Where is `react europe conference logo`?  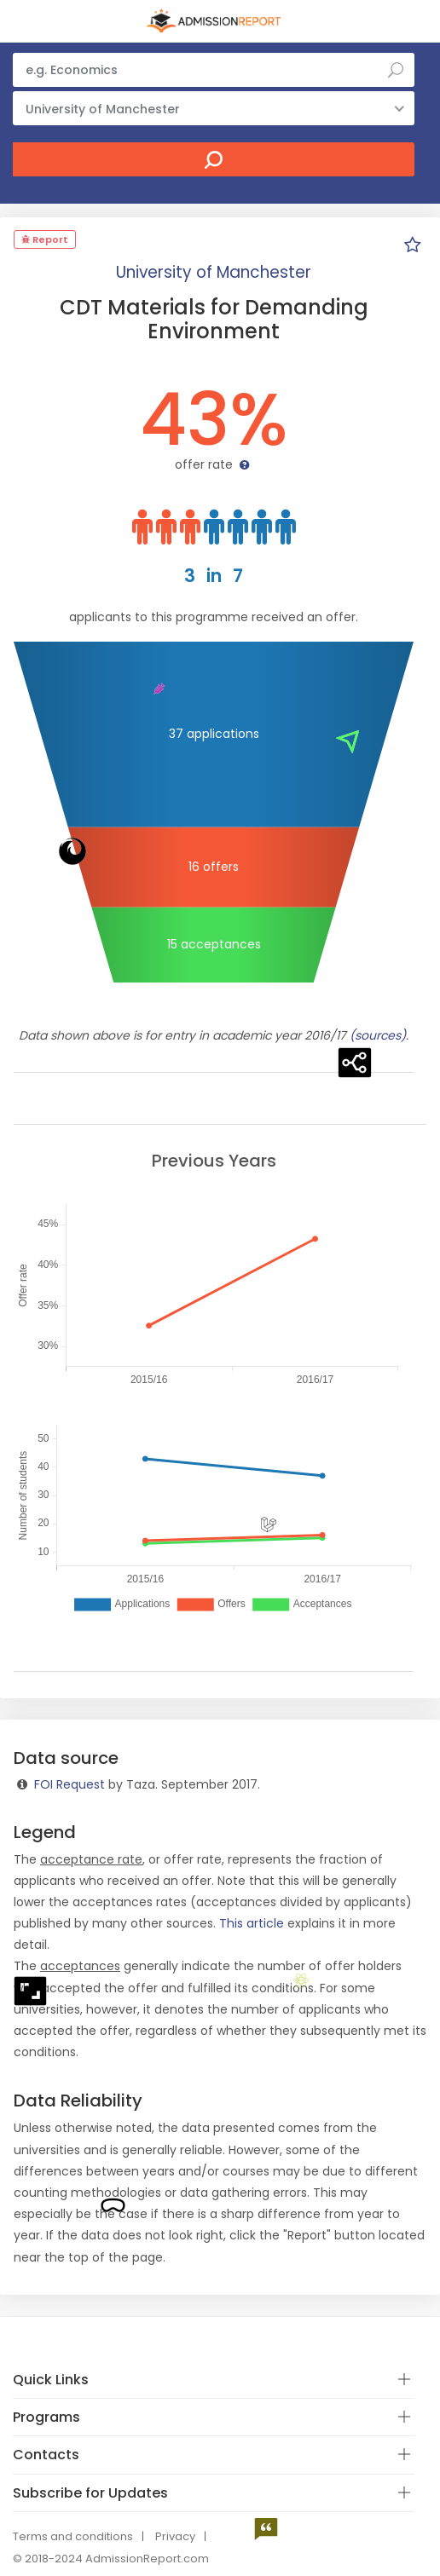 react europe conference logo is located at coordinates (301, 1980).